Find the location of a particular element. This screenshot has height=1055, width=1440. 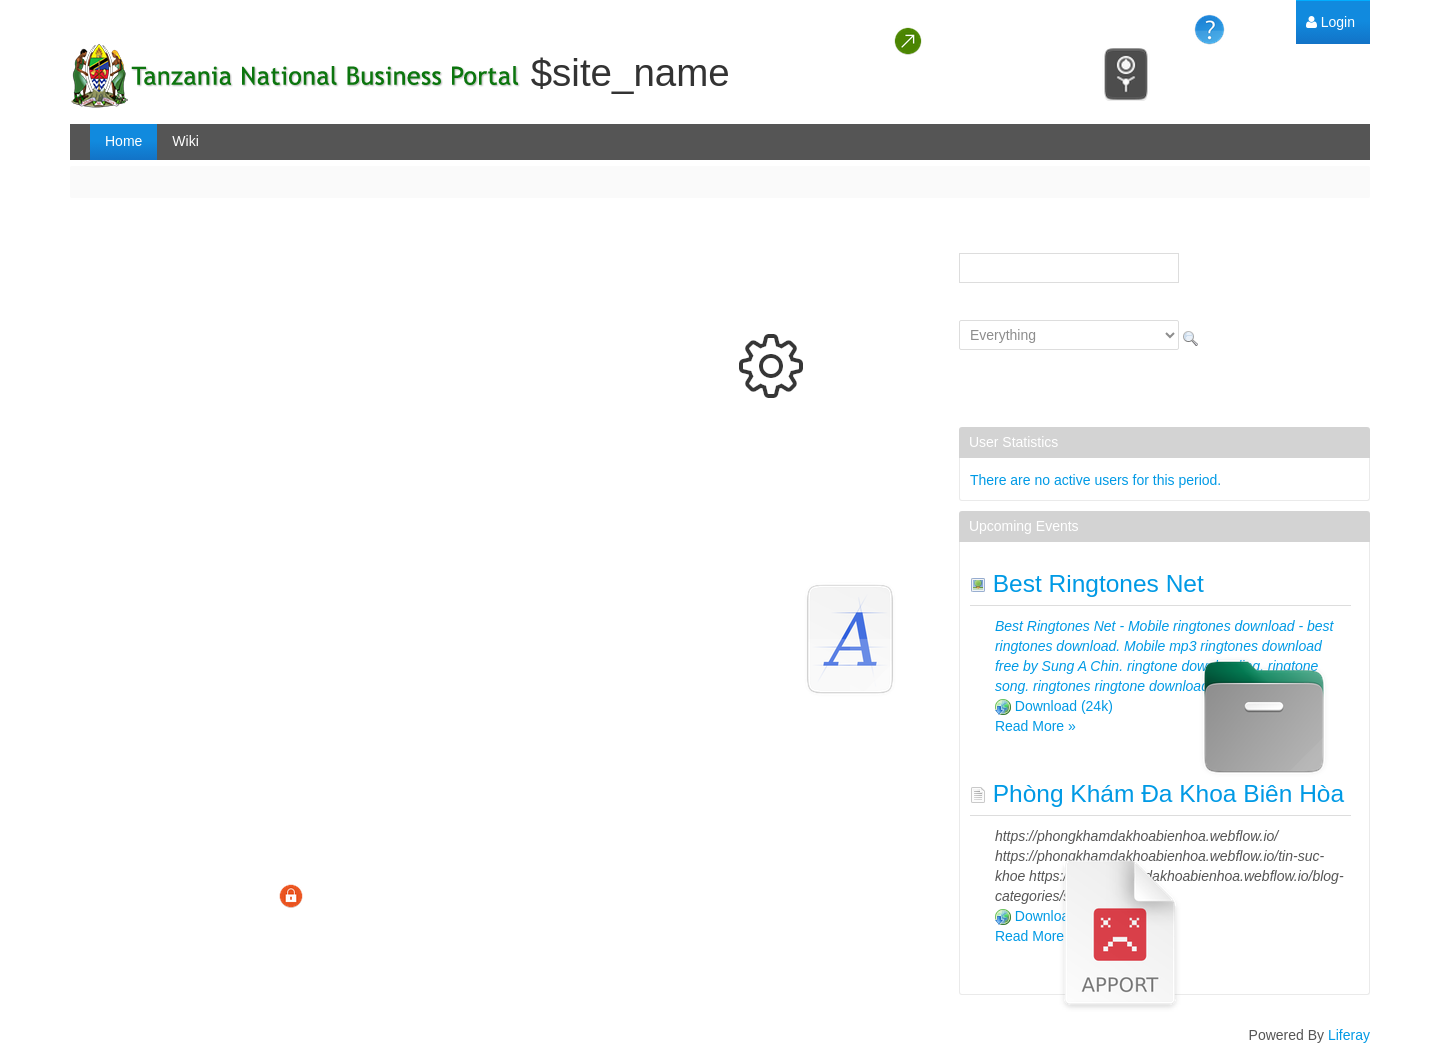

open déjà dup backup utility is located at coordinates (1126, 74).